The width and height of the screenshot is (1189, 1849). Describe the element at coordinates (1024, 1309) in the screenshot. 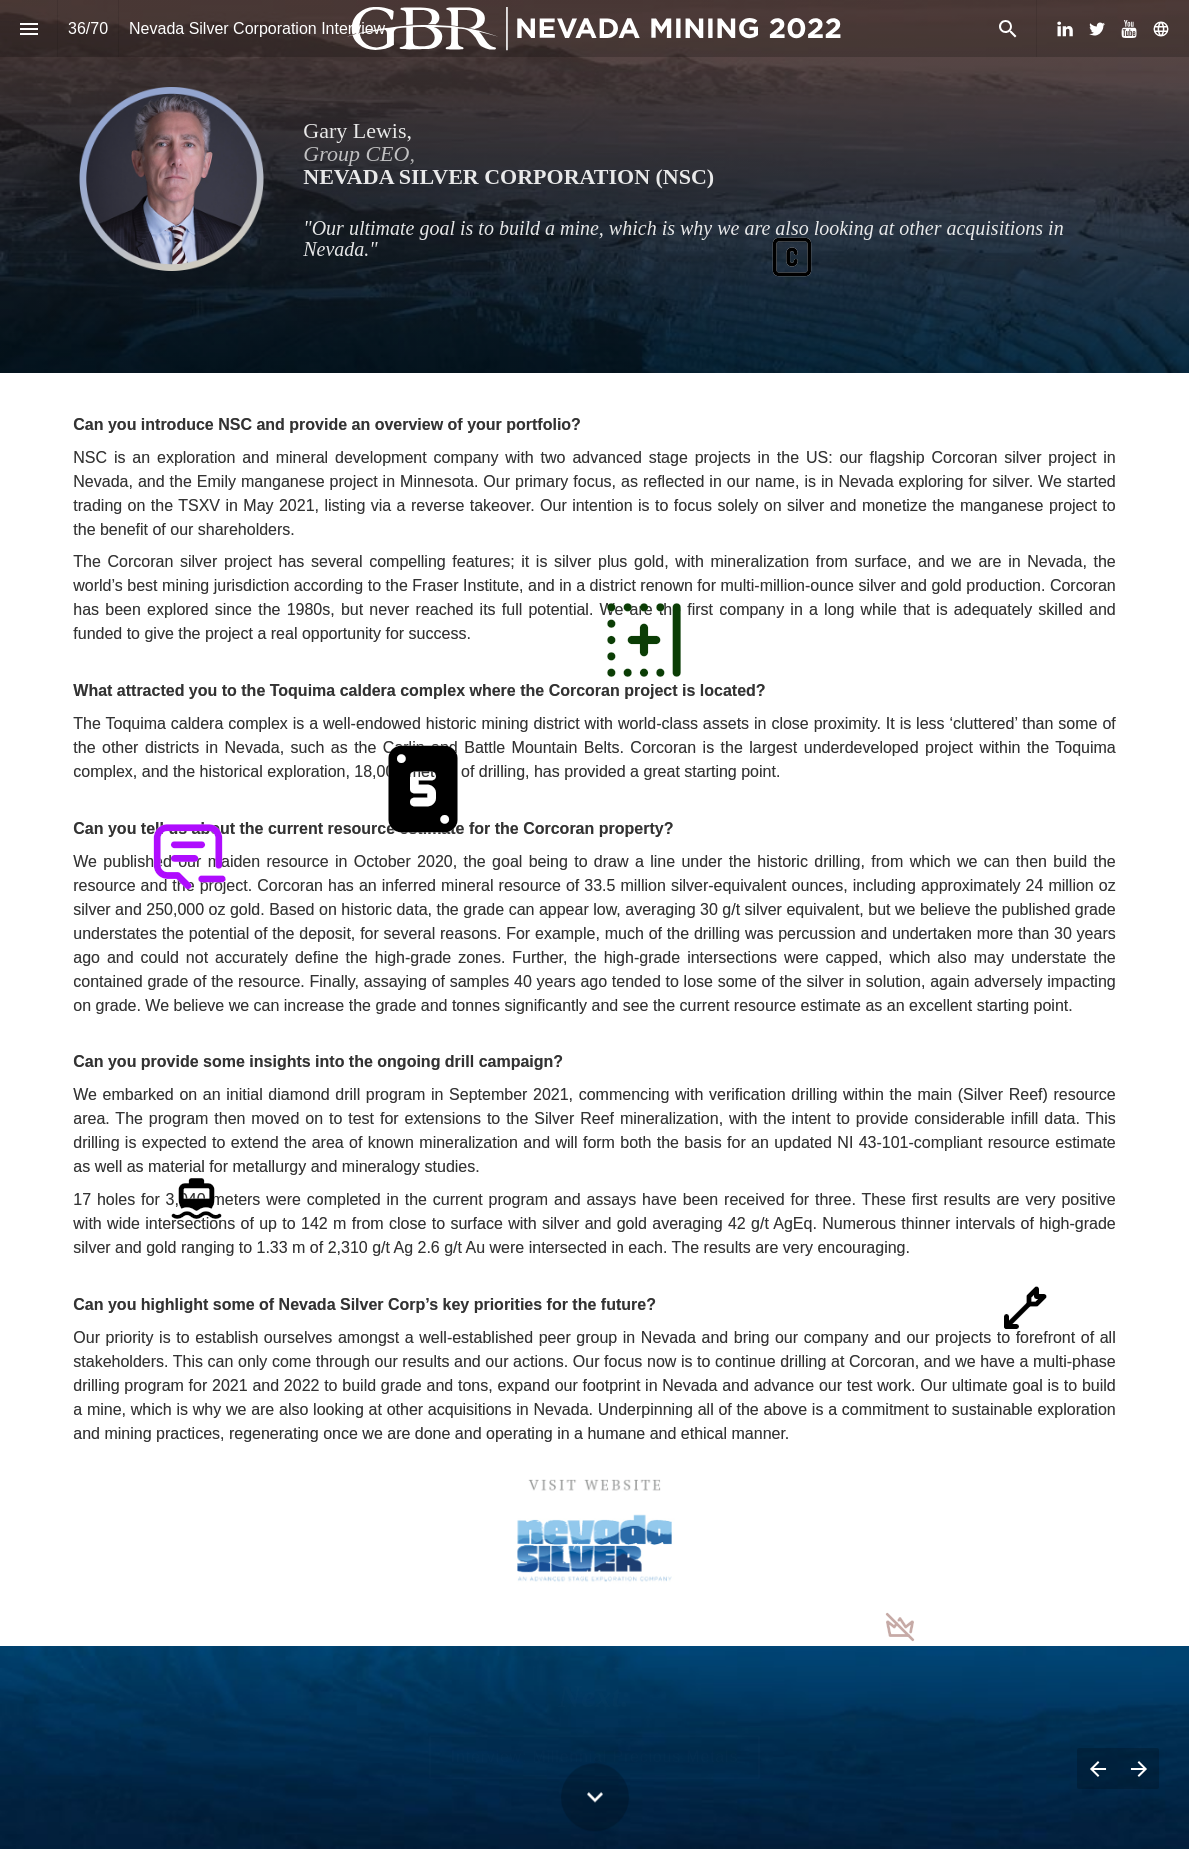

I see `indicates archery or target shooting activity` at that location.